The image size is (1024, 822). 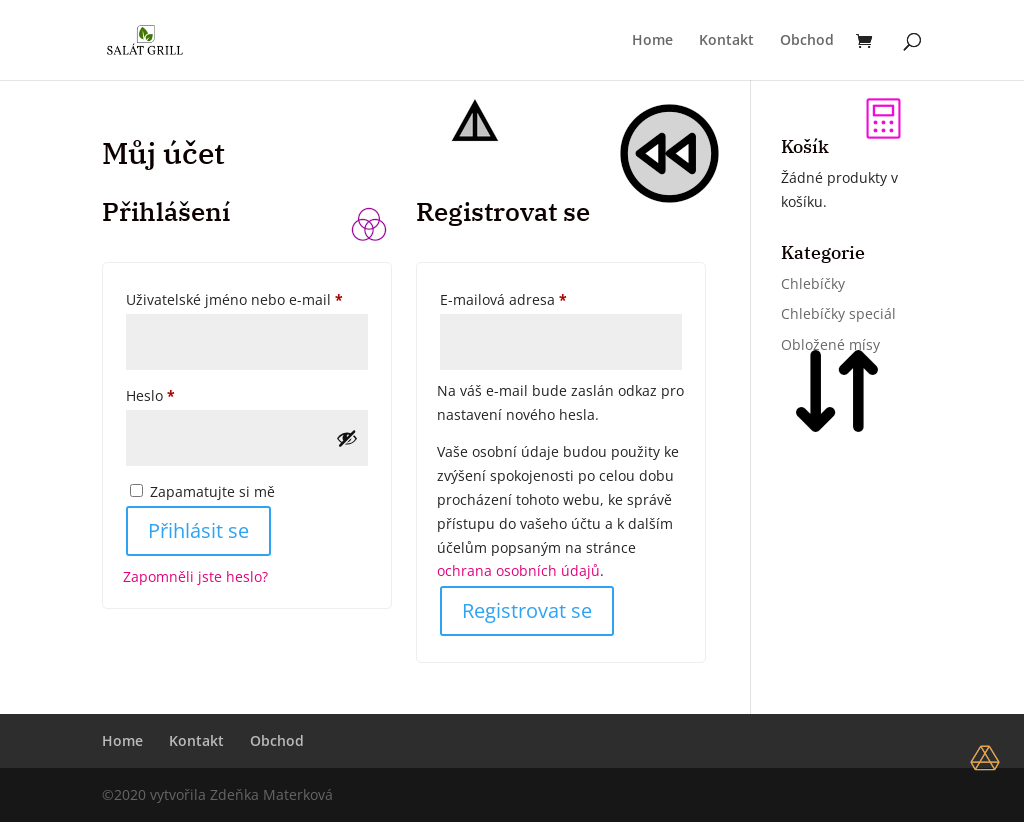 What do you see at coordinates (369, 225) in the screenshot?
I see `view overlapping categories or sets` at bounding box center [369, 225].